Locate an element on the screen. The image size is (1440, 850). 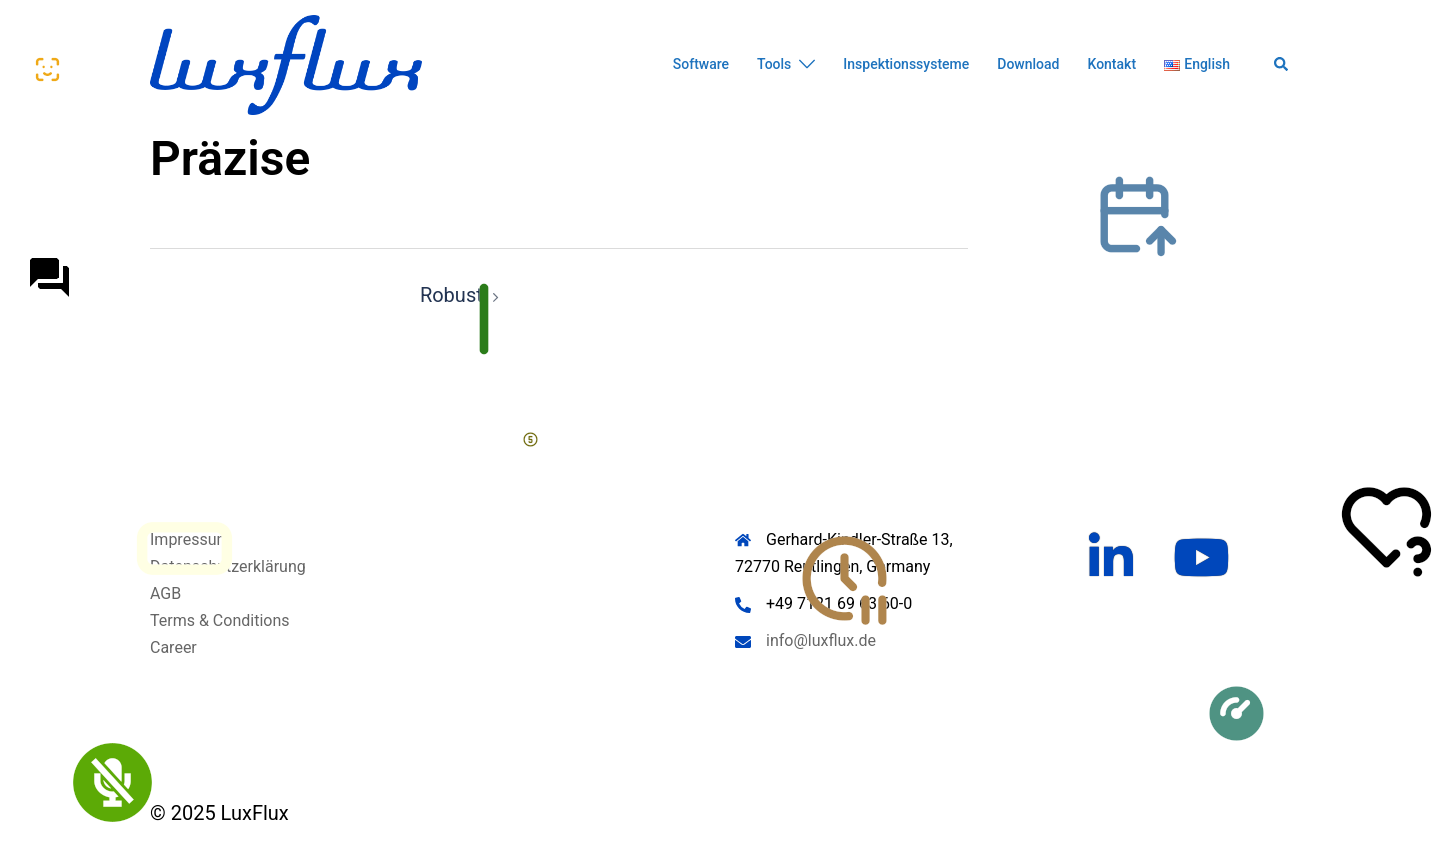
step 5 in a multi-step process is located at coordinates (530, 439).